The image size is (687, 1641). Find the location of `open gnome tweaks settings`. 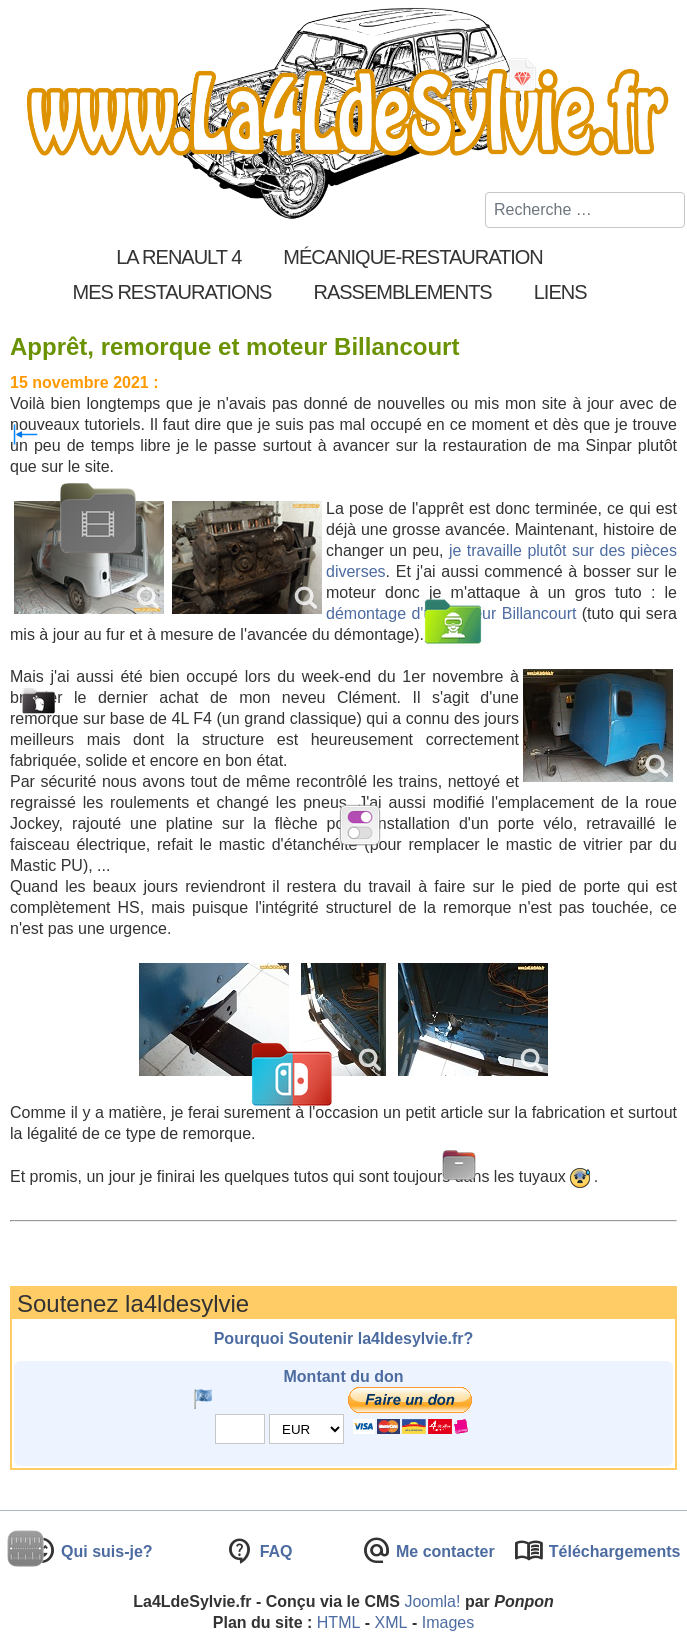

open gnome tweaks settings is located at coordinates (360, 825).